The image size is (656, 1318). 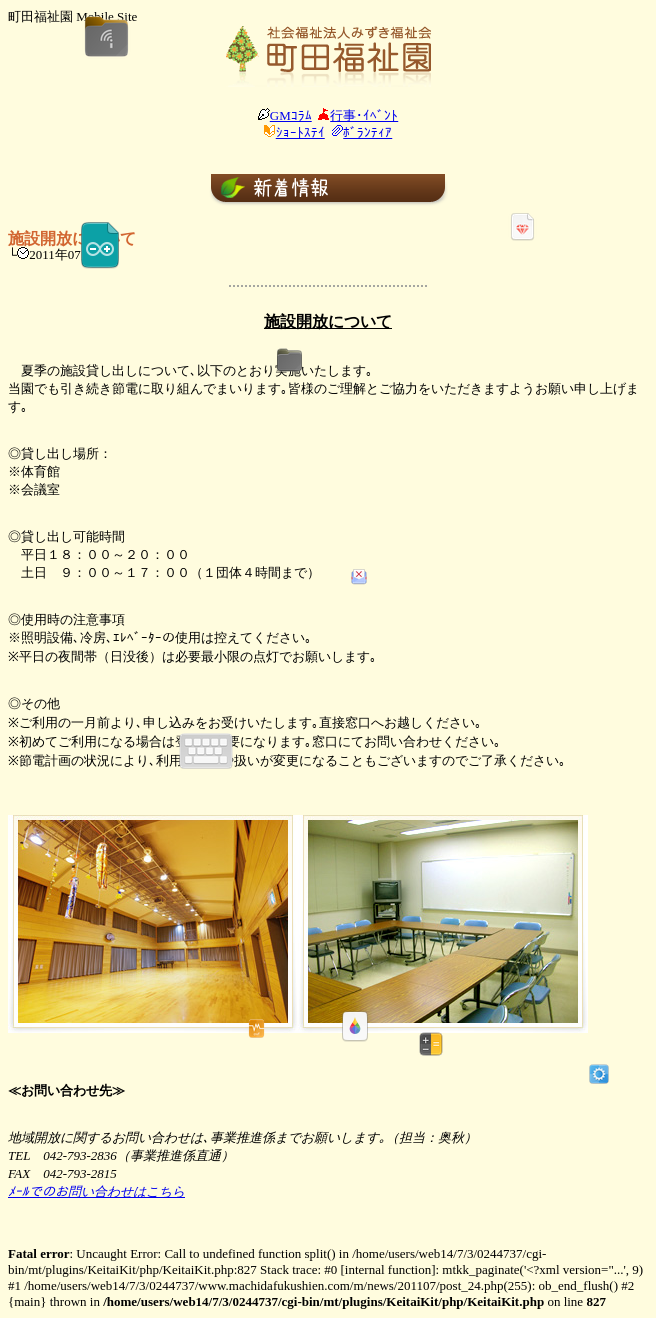 What do you see at coordinates (599, 1074) in the screenshot?
I see `open default applications settings` at bounding box center [599, 1074].